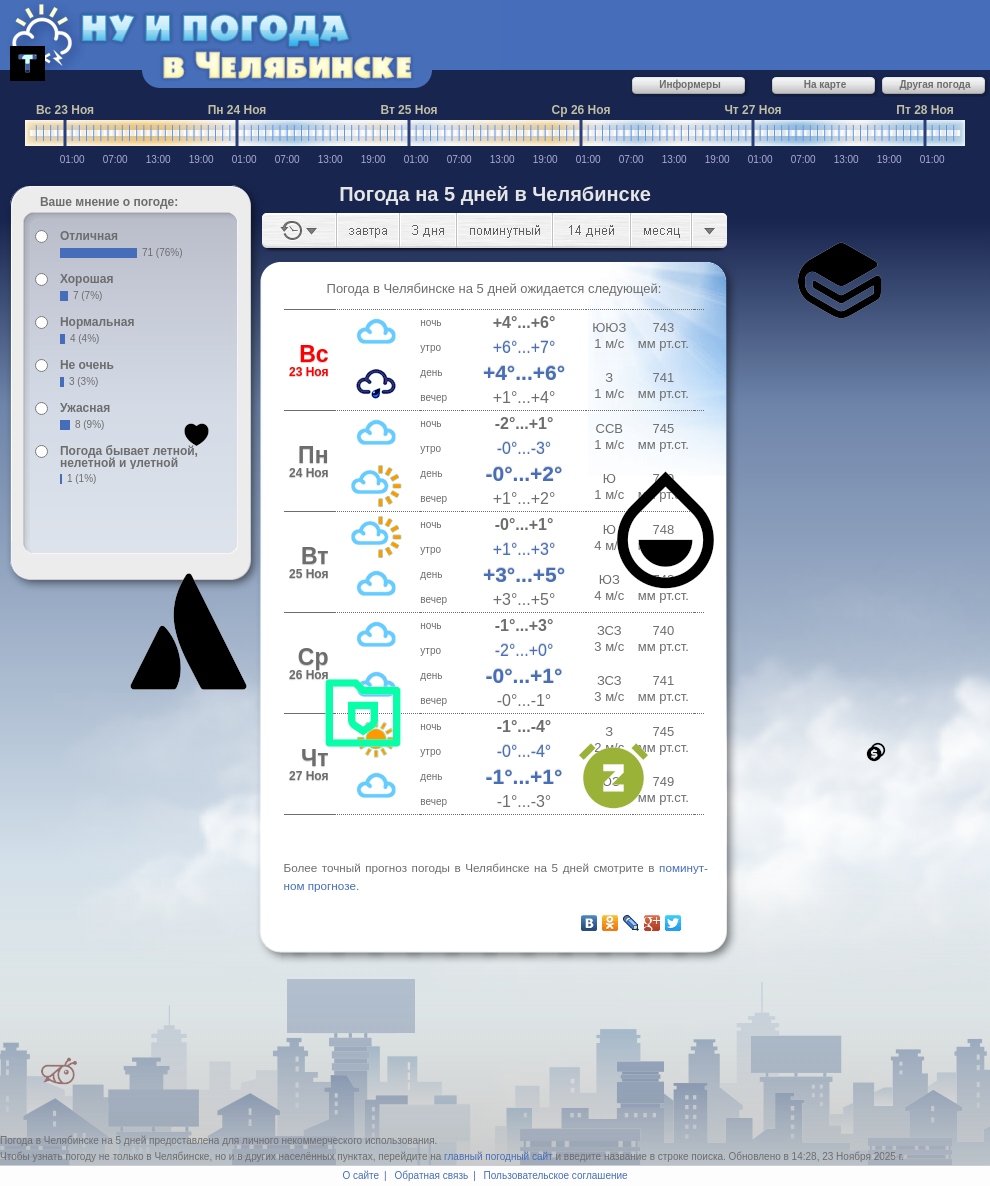 The image size is (990, 1186). What do you see at coordinates (196, 434) in the screenshot?
I see `add to favorites` at bounding box center [196, 434].